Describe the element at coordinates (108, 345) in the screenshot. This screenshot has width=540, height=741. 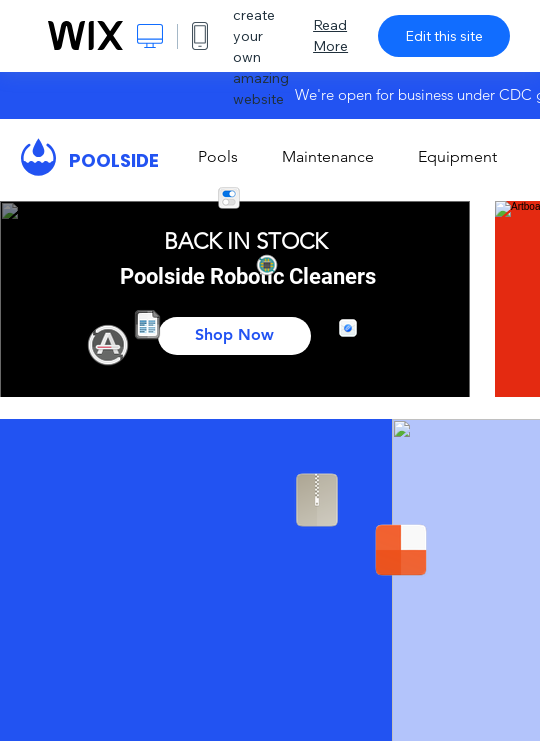
I see `open the system software update application` at that location.